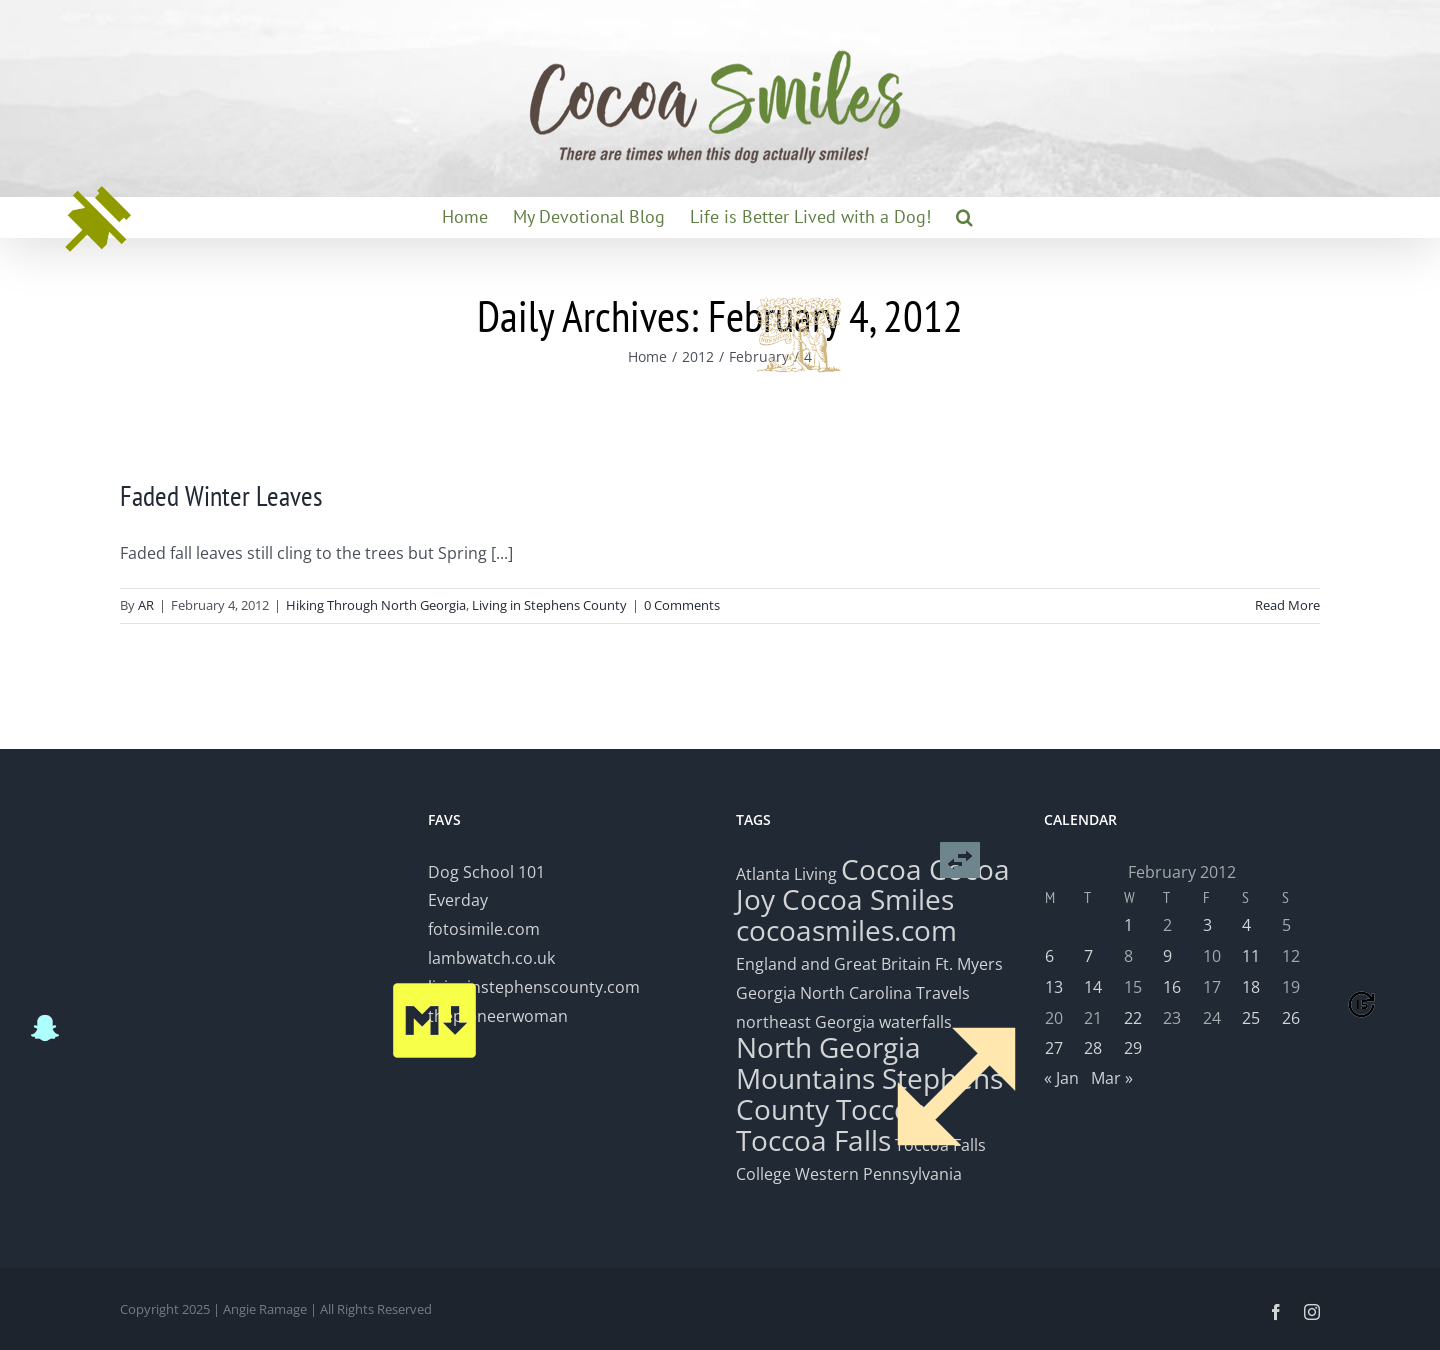 The image size is (1440, 1350). I want to click on swap or exchange currencies, so click(960, 860).